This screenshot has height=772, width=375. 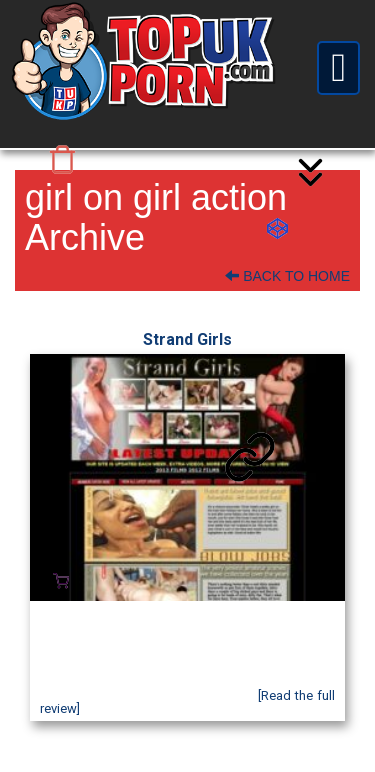 I want to click on delete selected item, so click(x=62, y=159).